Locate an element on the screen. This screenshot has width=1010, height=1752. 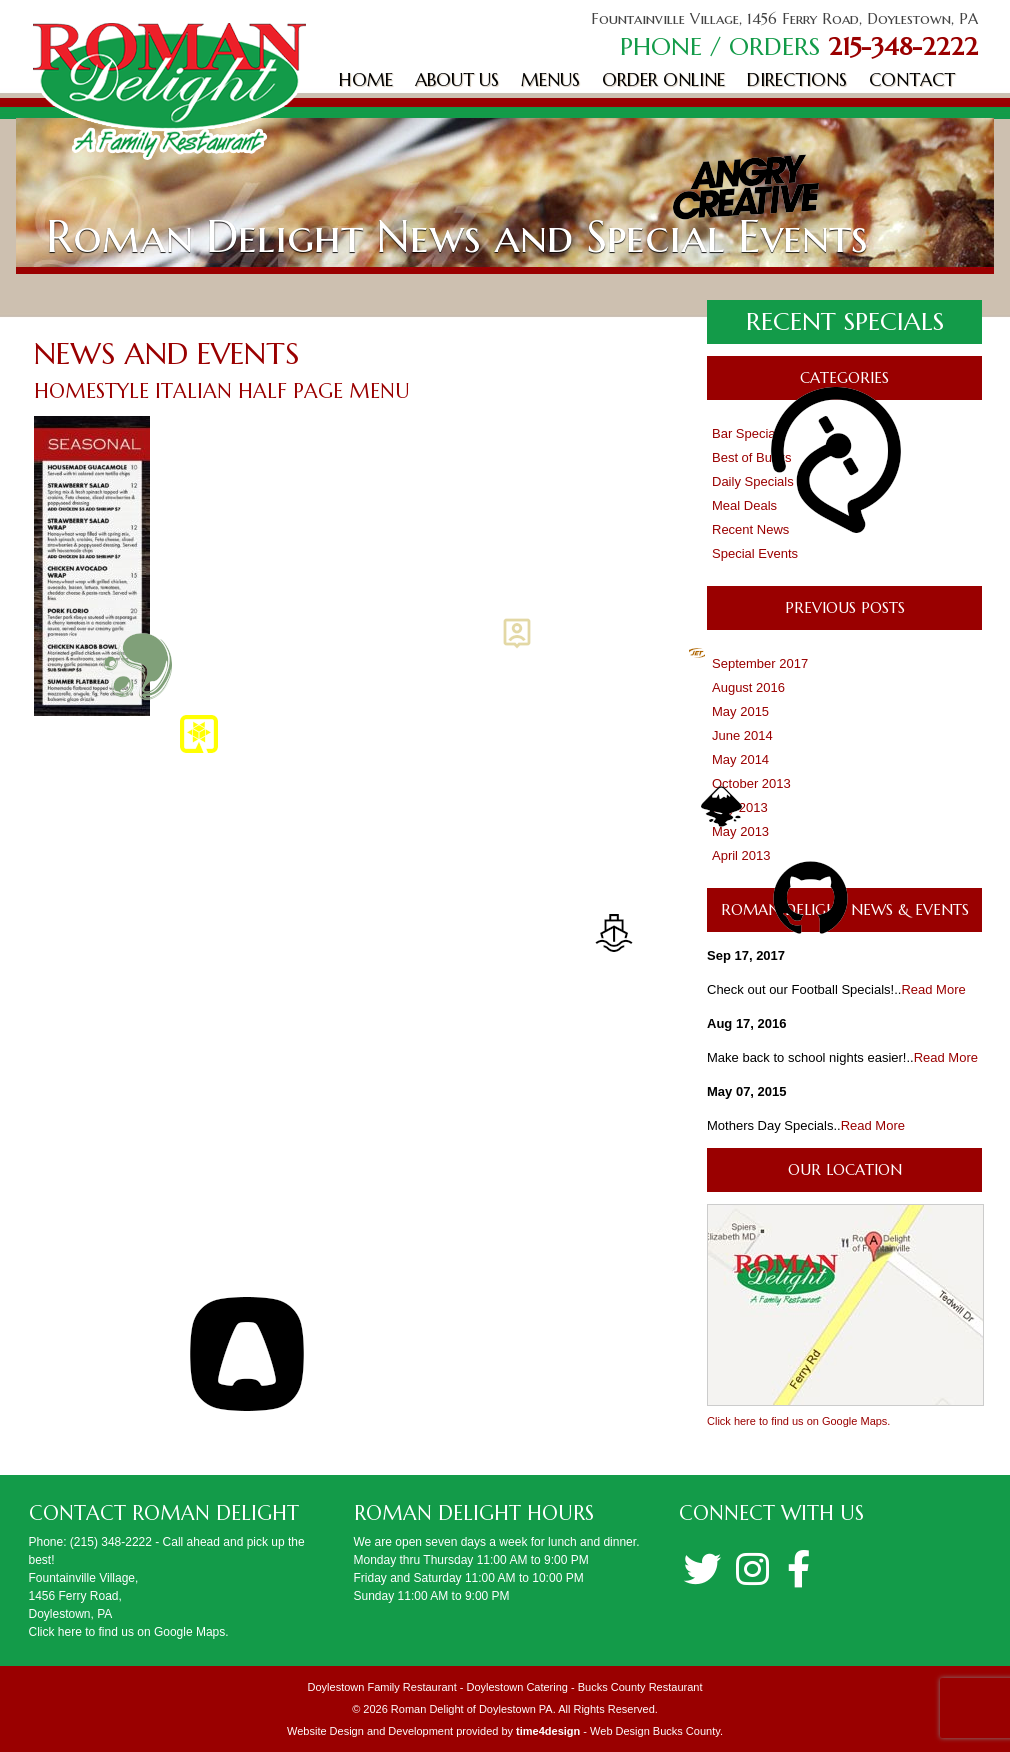
mercurial version control system logo is located at coordinates (137, 666).